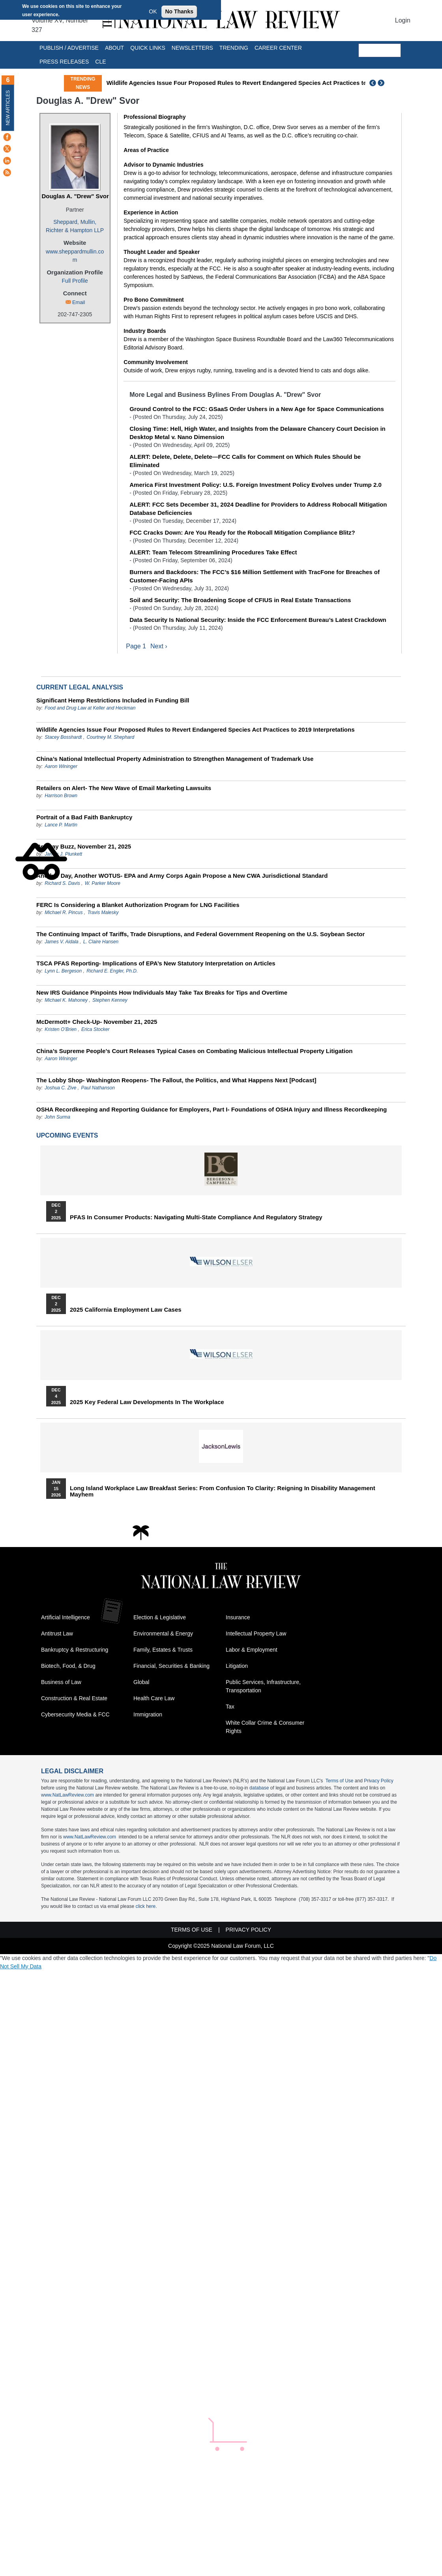  I want to click on indicates tropical or vacation-related content, so click(141, 1532).